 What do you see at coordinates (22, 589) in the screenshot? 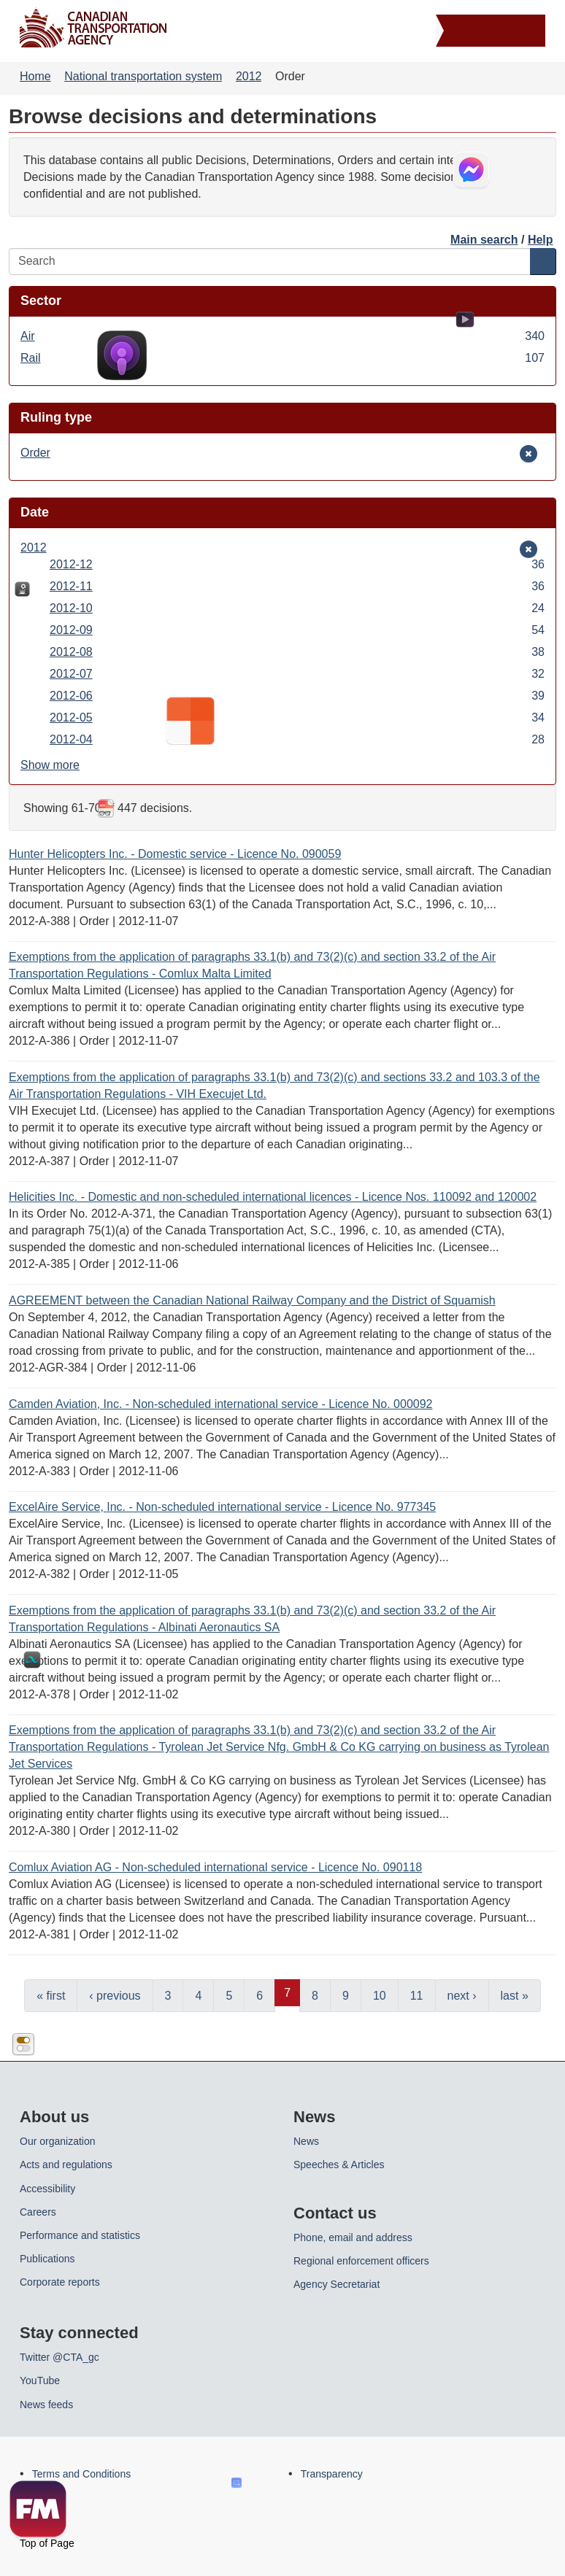
I see `open wicked engine editor` at bounding box center [22, 589].